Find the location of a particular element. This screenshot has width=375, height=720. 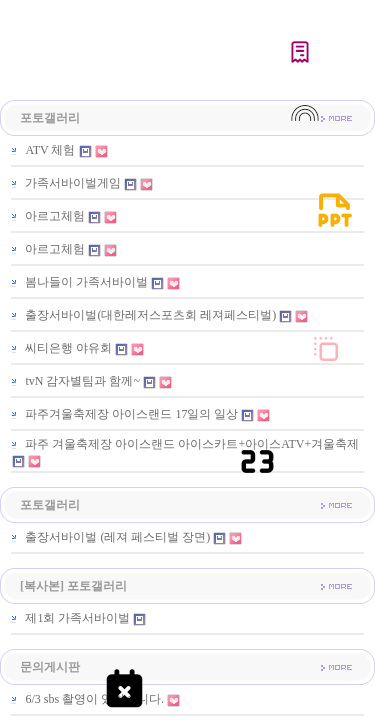

view purchase receipt or transaction history is located at coordinates (300, 52).